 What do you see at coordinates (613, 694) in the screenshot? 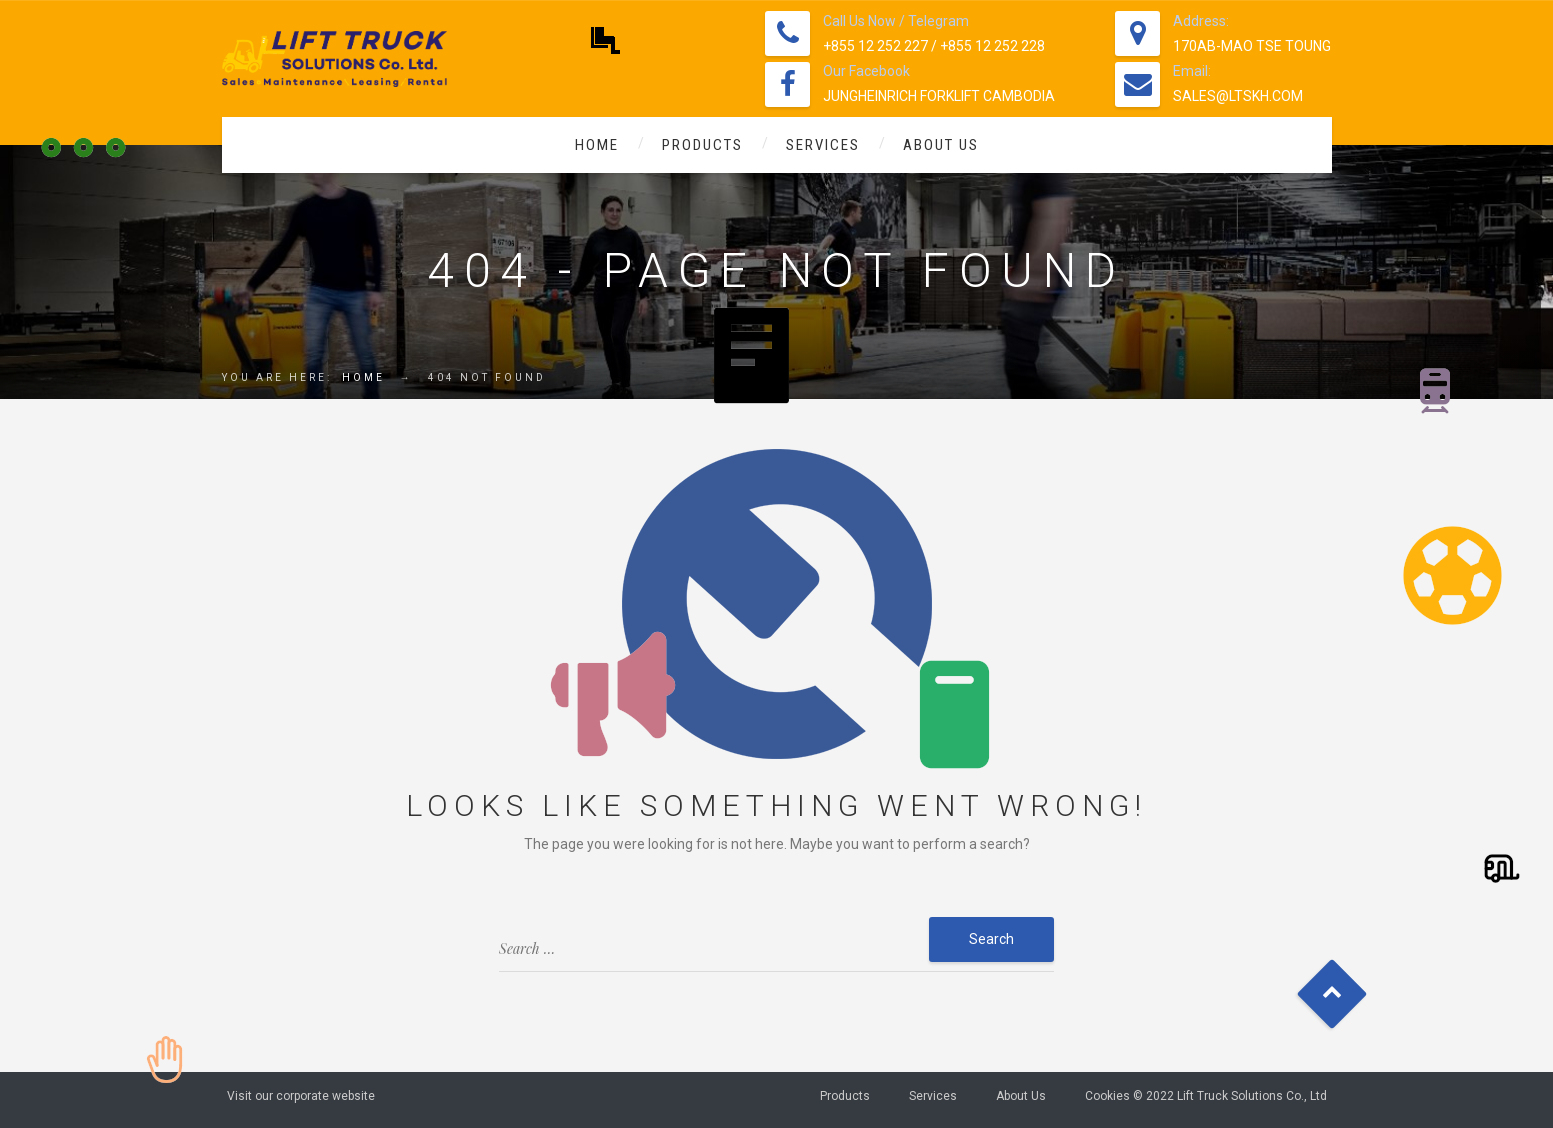
I see `make an announcement or broadcast` at bounding box center [613, 694].